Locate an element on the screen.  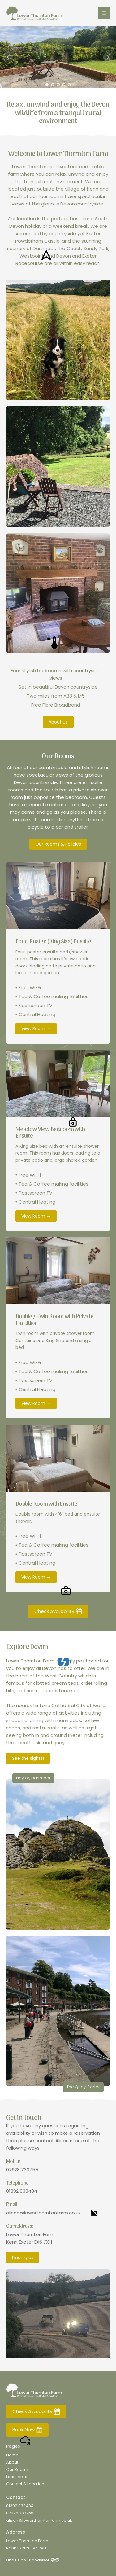
decrease temperature setting is located at coordinates (53, 643).